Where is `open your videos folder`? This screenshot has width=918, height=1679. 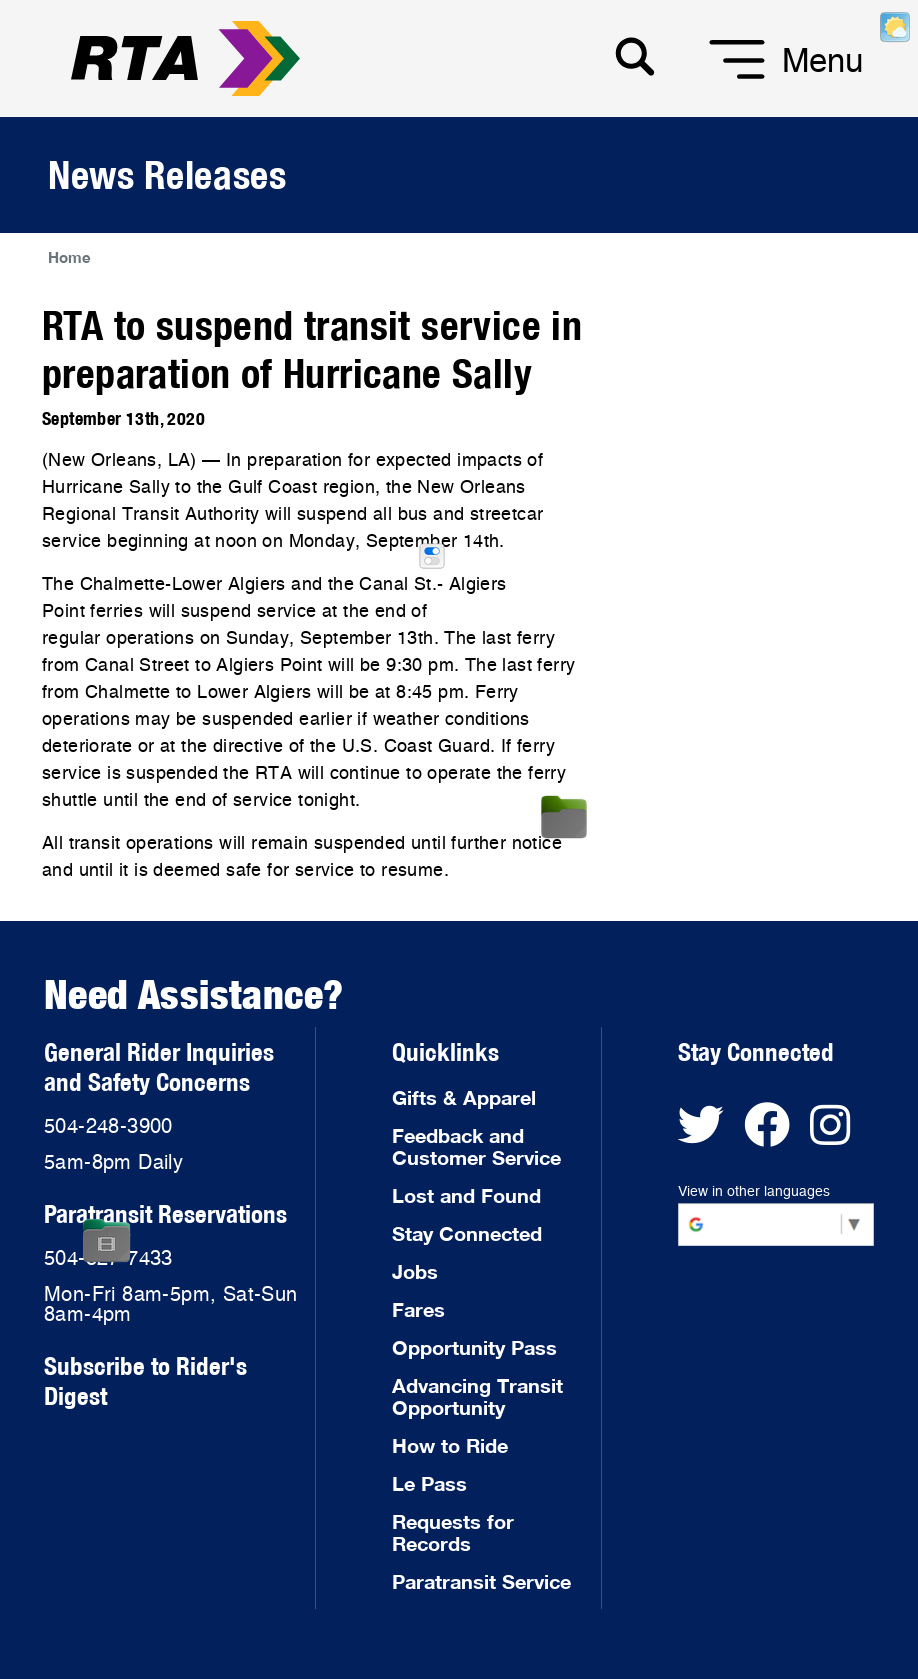 open your videos folder is located at coordinates (106, 1240).